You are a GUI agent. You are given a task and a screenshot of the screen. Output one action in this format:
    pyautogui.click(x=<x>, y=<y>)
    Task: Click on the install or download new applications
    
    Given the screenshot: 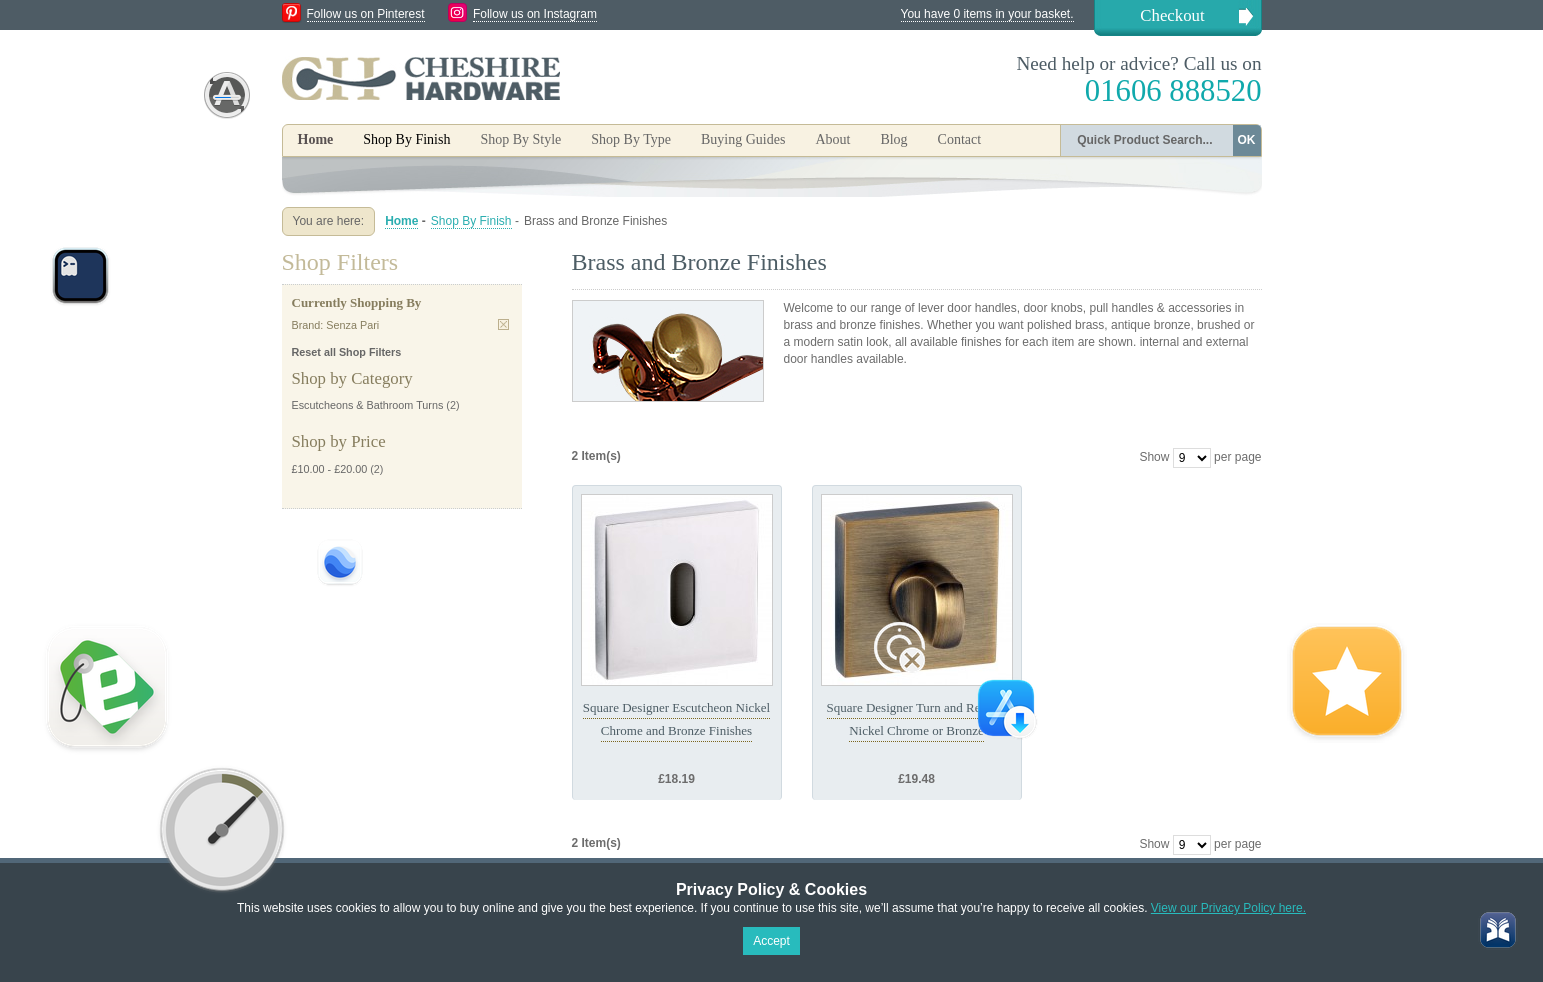 What is the action you would take?
    pyautogui.click(x=1006, y=708)
    